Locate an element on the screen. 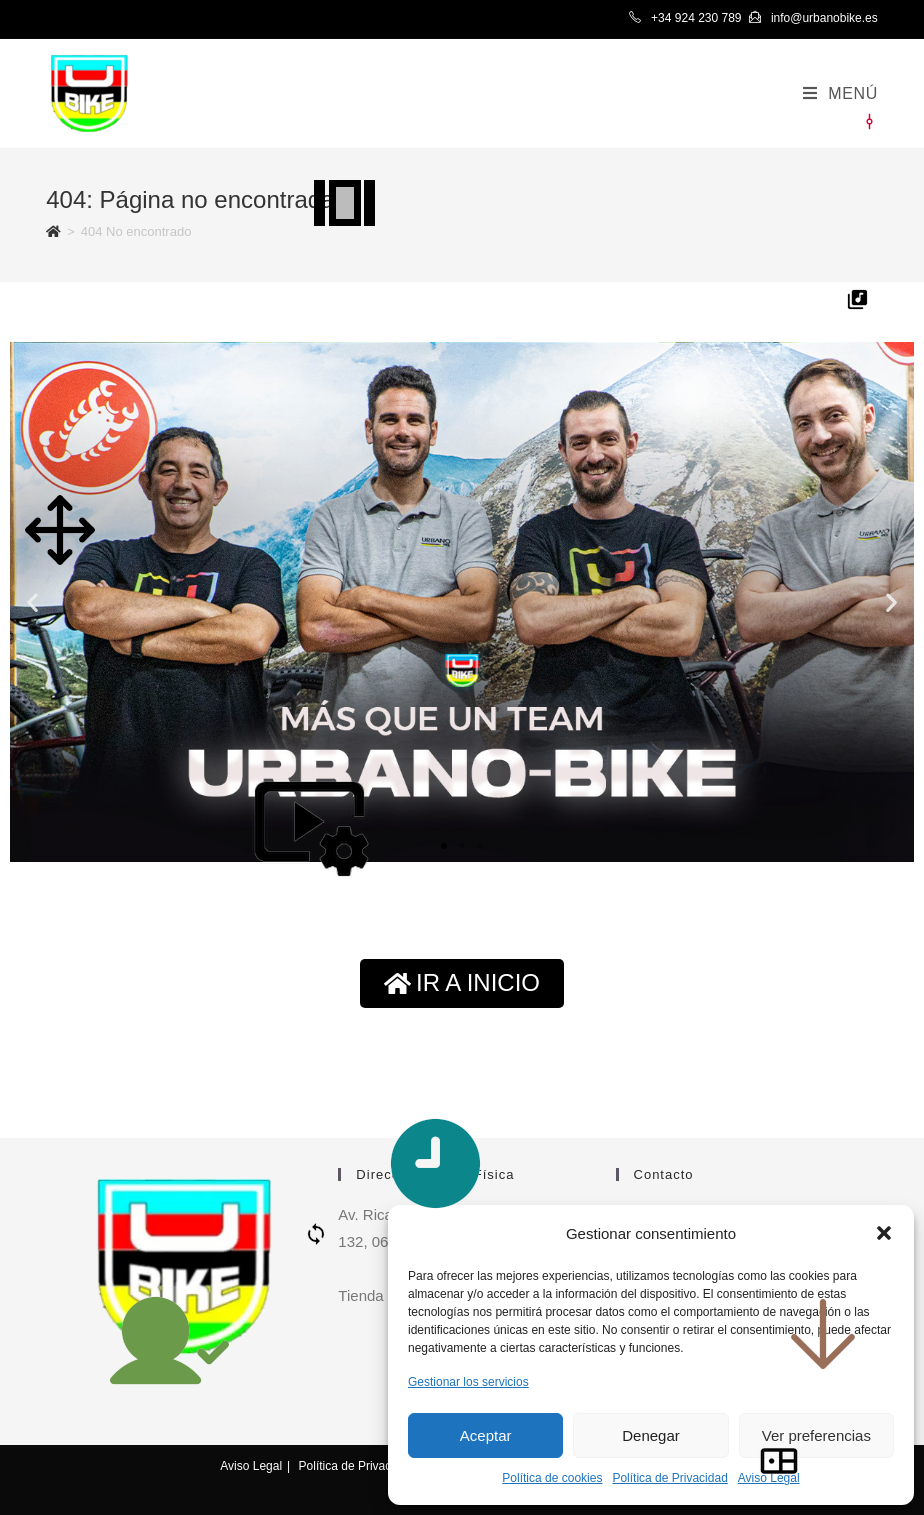 This screenshot has height=1515, width=924. indicates the current time is 9 o'clock is located at coordinates (435, 1163).